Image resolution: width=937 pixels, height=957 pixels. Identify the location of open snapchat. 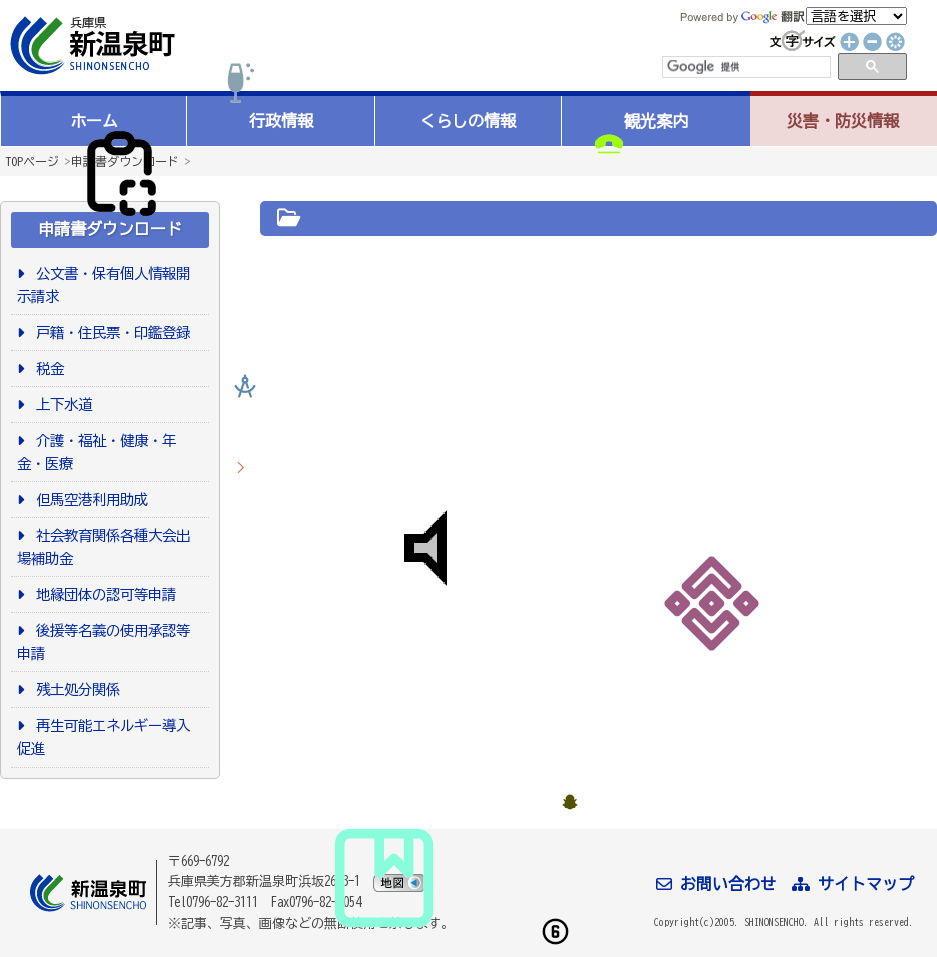
(570, 802).